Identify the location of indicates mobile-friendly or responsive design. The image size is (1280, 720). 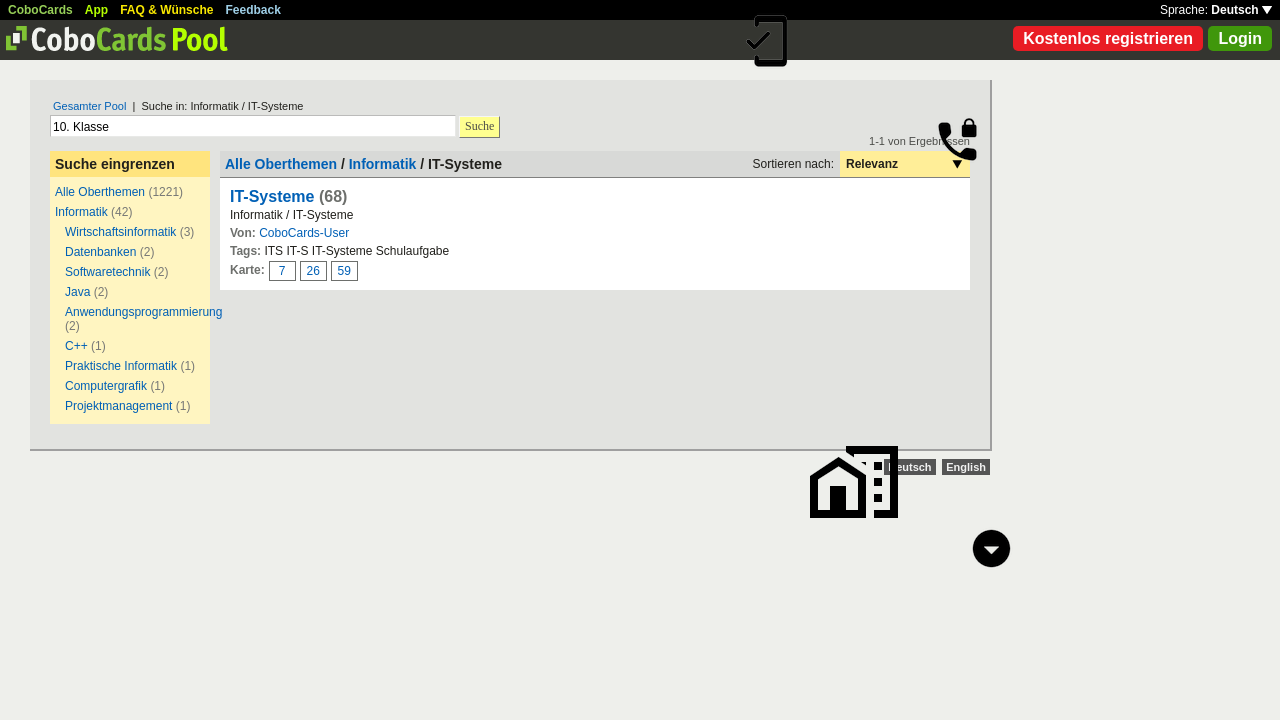
(766, 41).